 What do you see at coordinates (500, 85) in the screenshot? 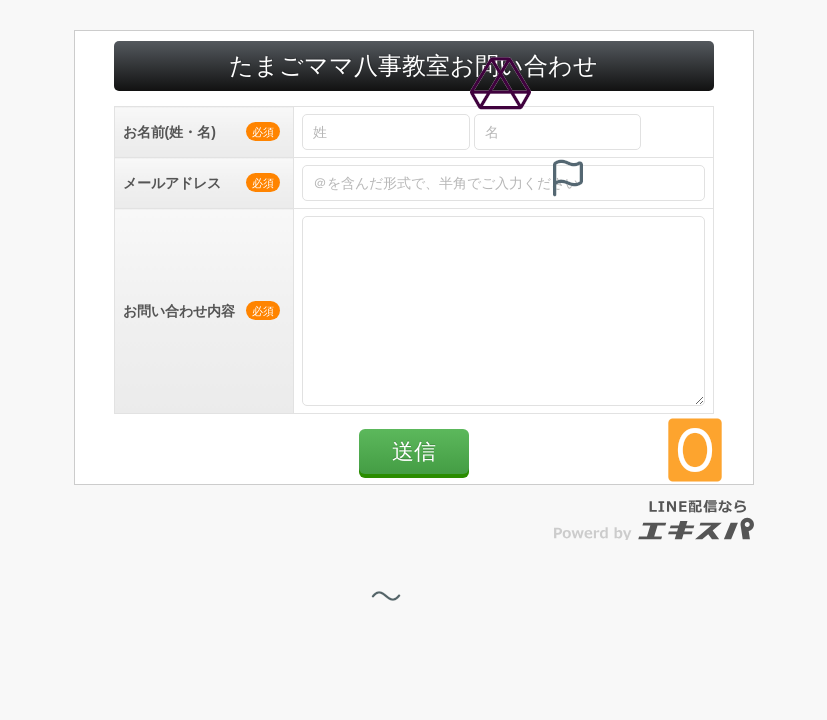
I see `access google drive files` at bounding box center [500, 85].